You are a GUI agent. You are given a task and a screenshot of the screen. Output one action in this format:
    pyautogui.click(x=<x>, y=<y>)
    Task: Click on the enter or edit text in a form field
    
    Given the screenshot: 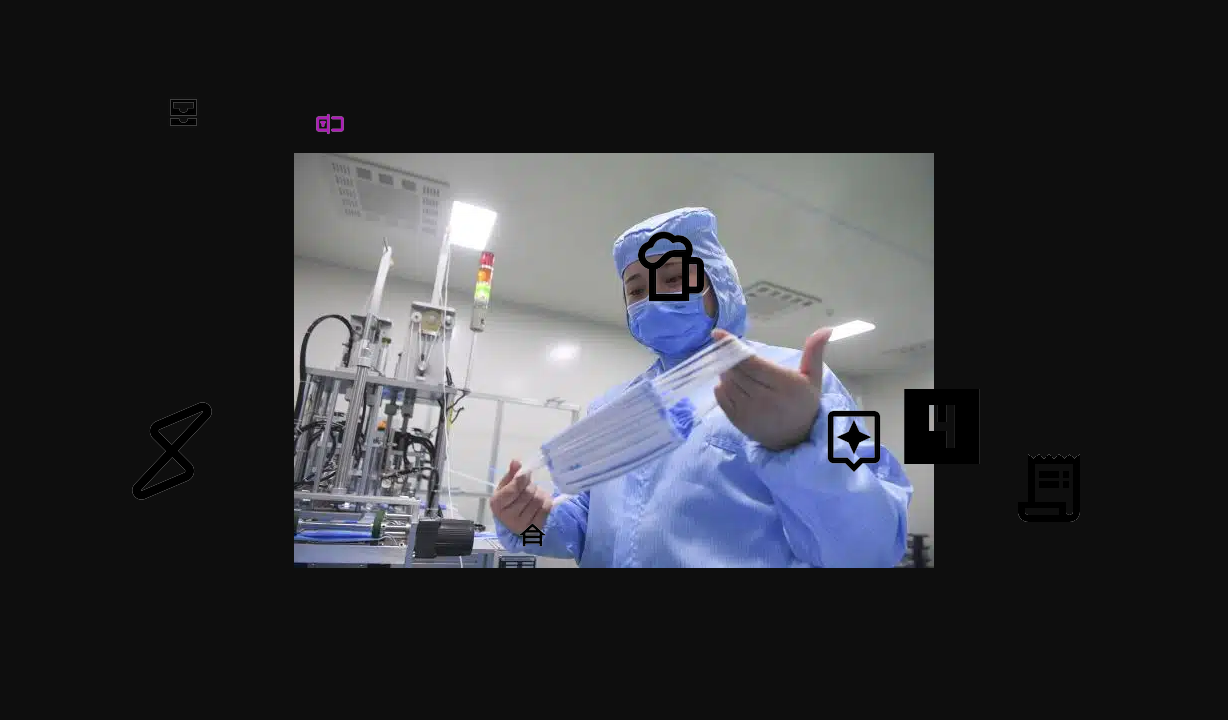 What is the action you would take?
    pyautogui.click(x=330, y=124)
    